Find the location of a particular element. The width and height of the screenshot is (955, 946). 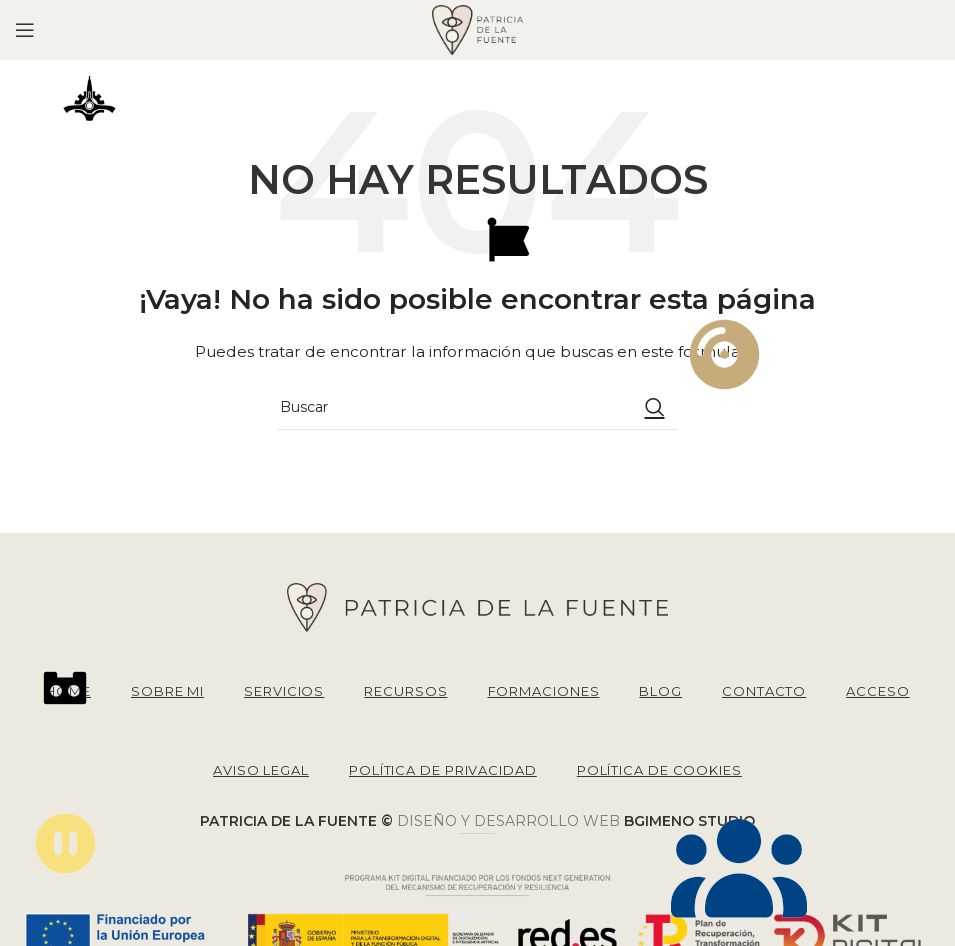

simplybuilt brand logo is located at coordinates (65, 688).